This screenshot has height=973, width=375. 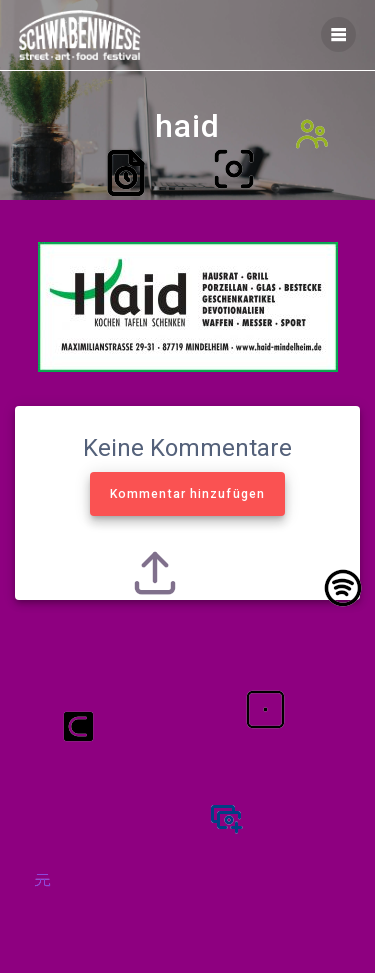 I want to click on indicates a roll result of one on a dice, so click(x=265, y=709).